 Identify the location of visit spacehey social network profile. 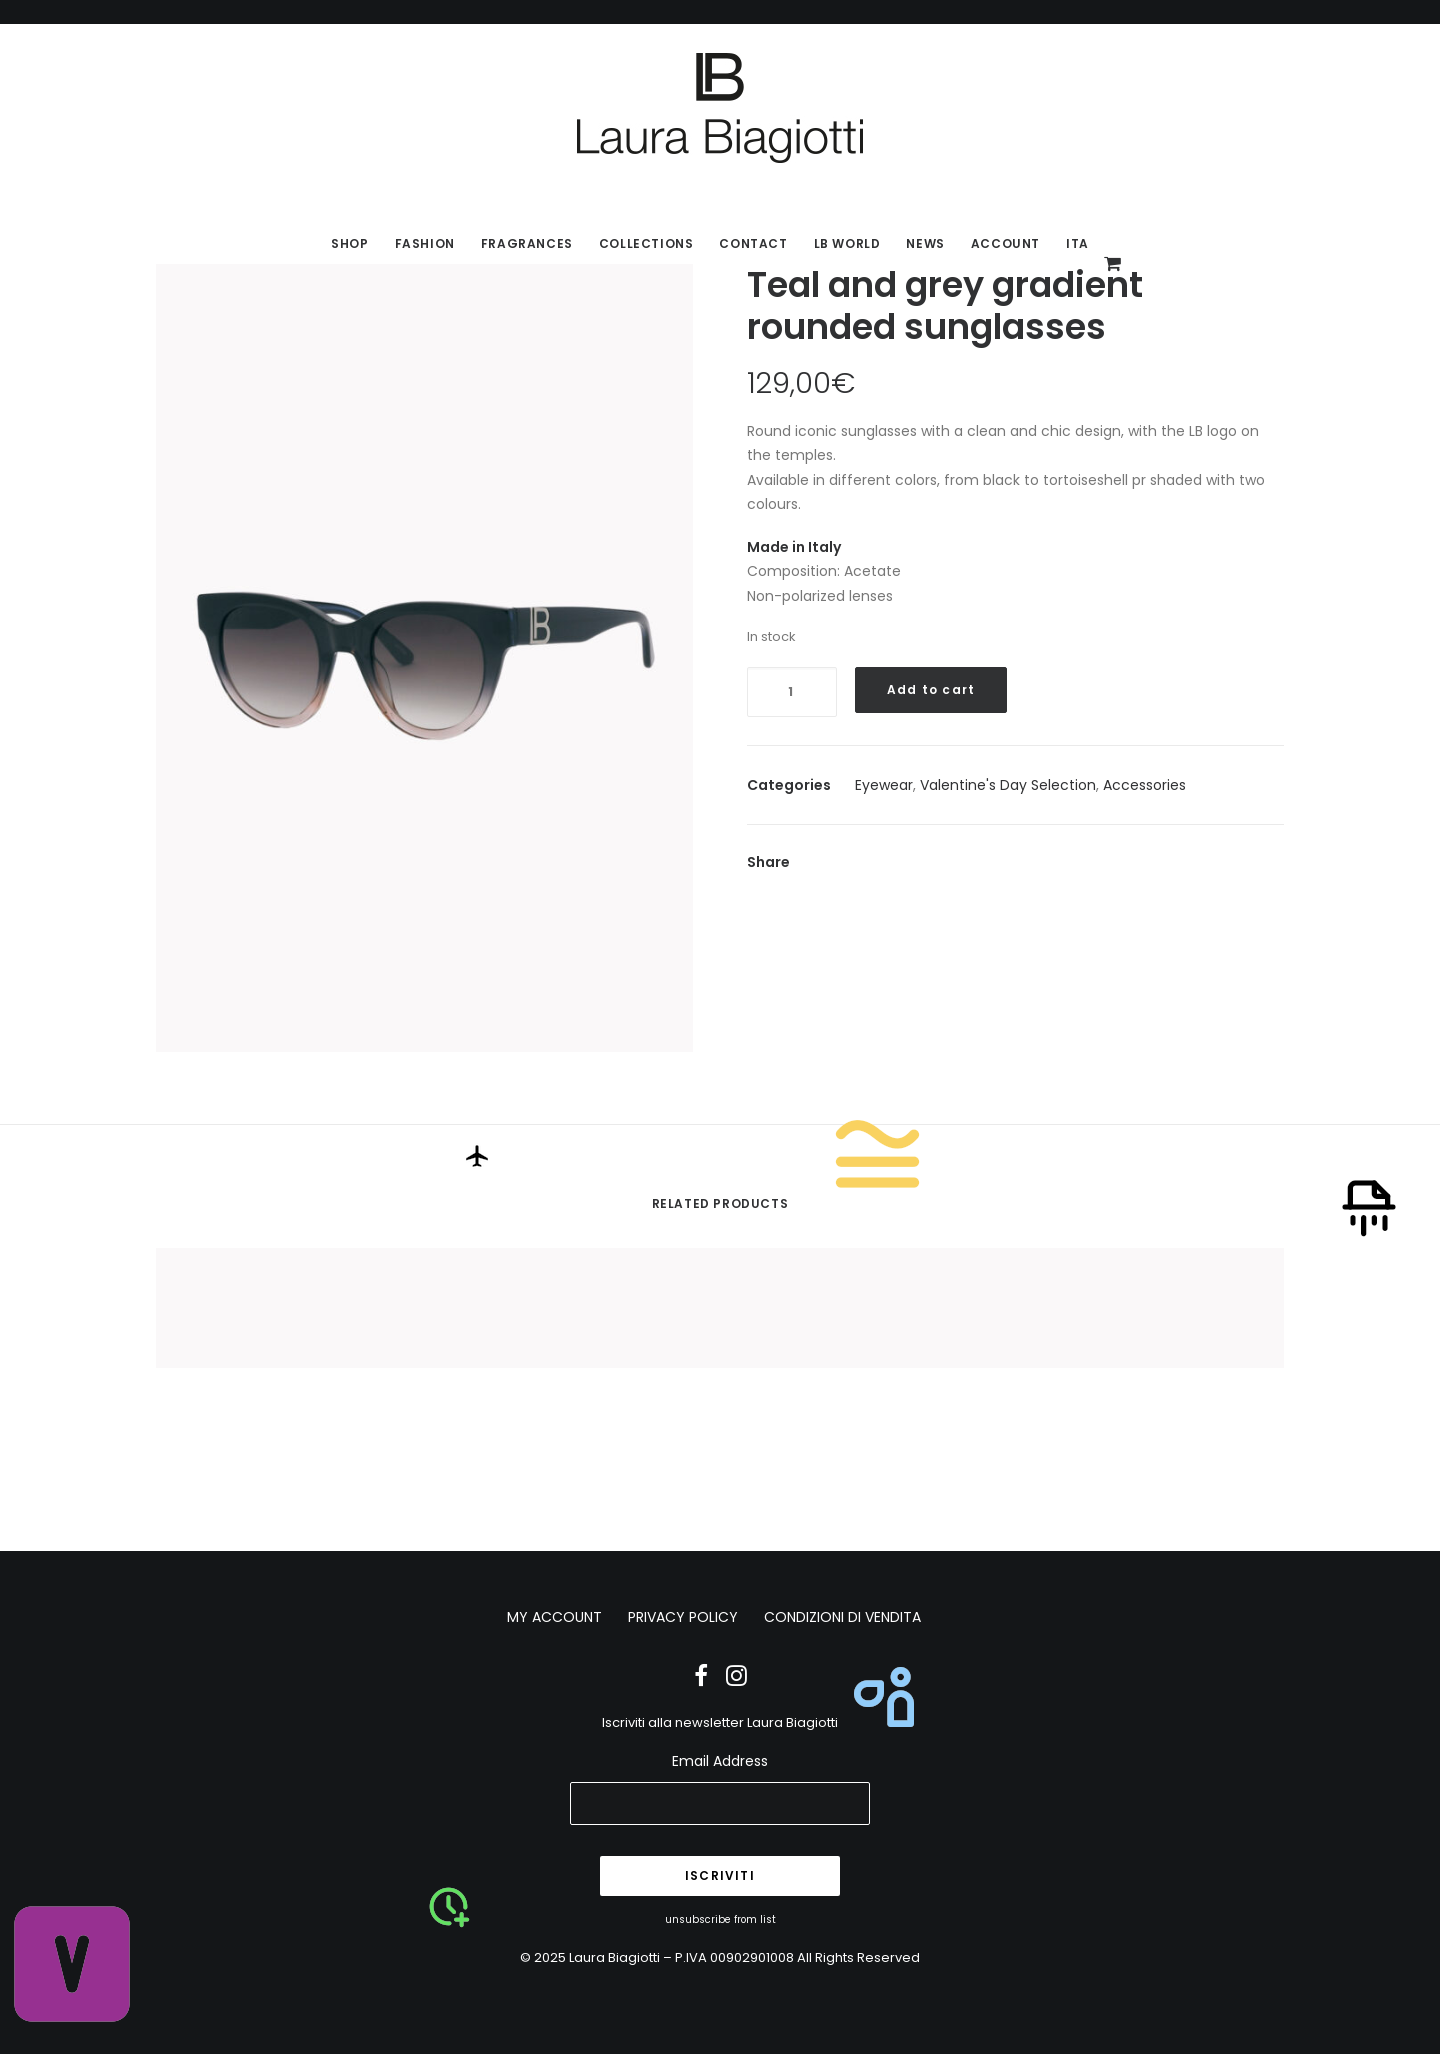
(884, 1697).